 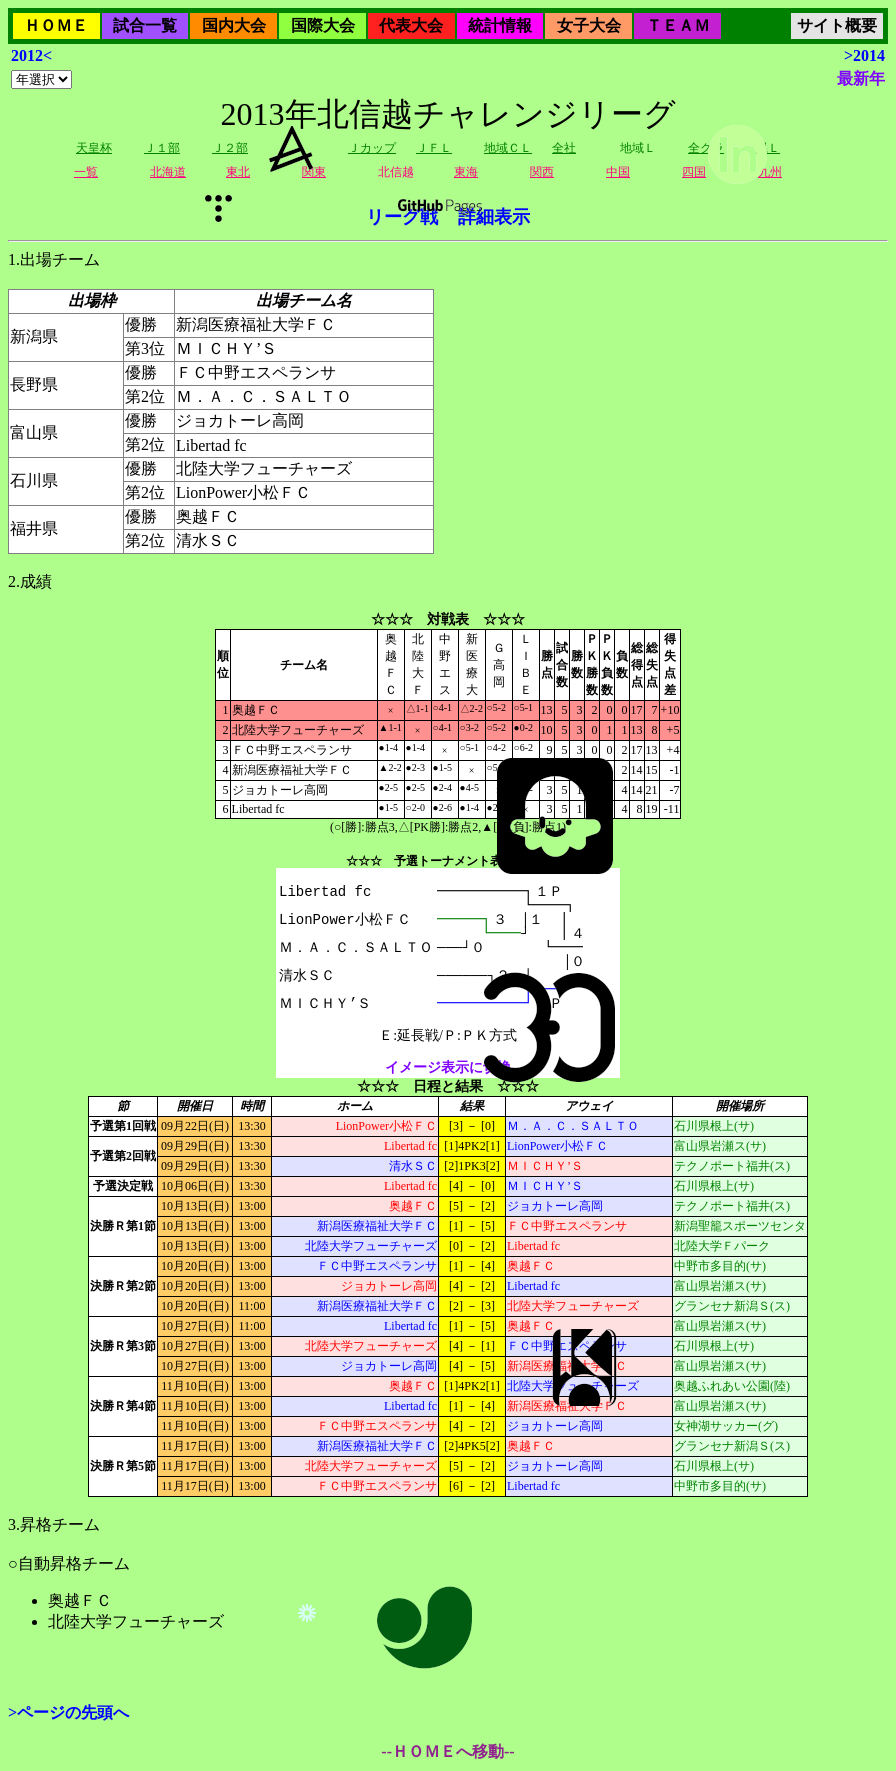 I want to click on open loom video messaging app, so click(x=307, y=1613).